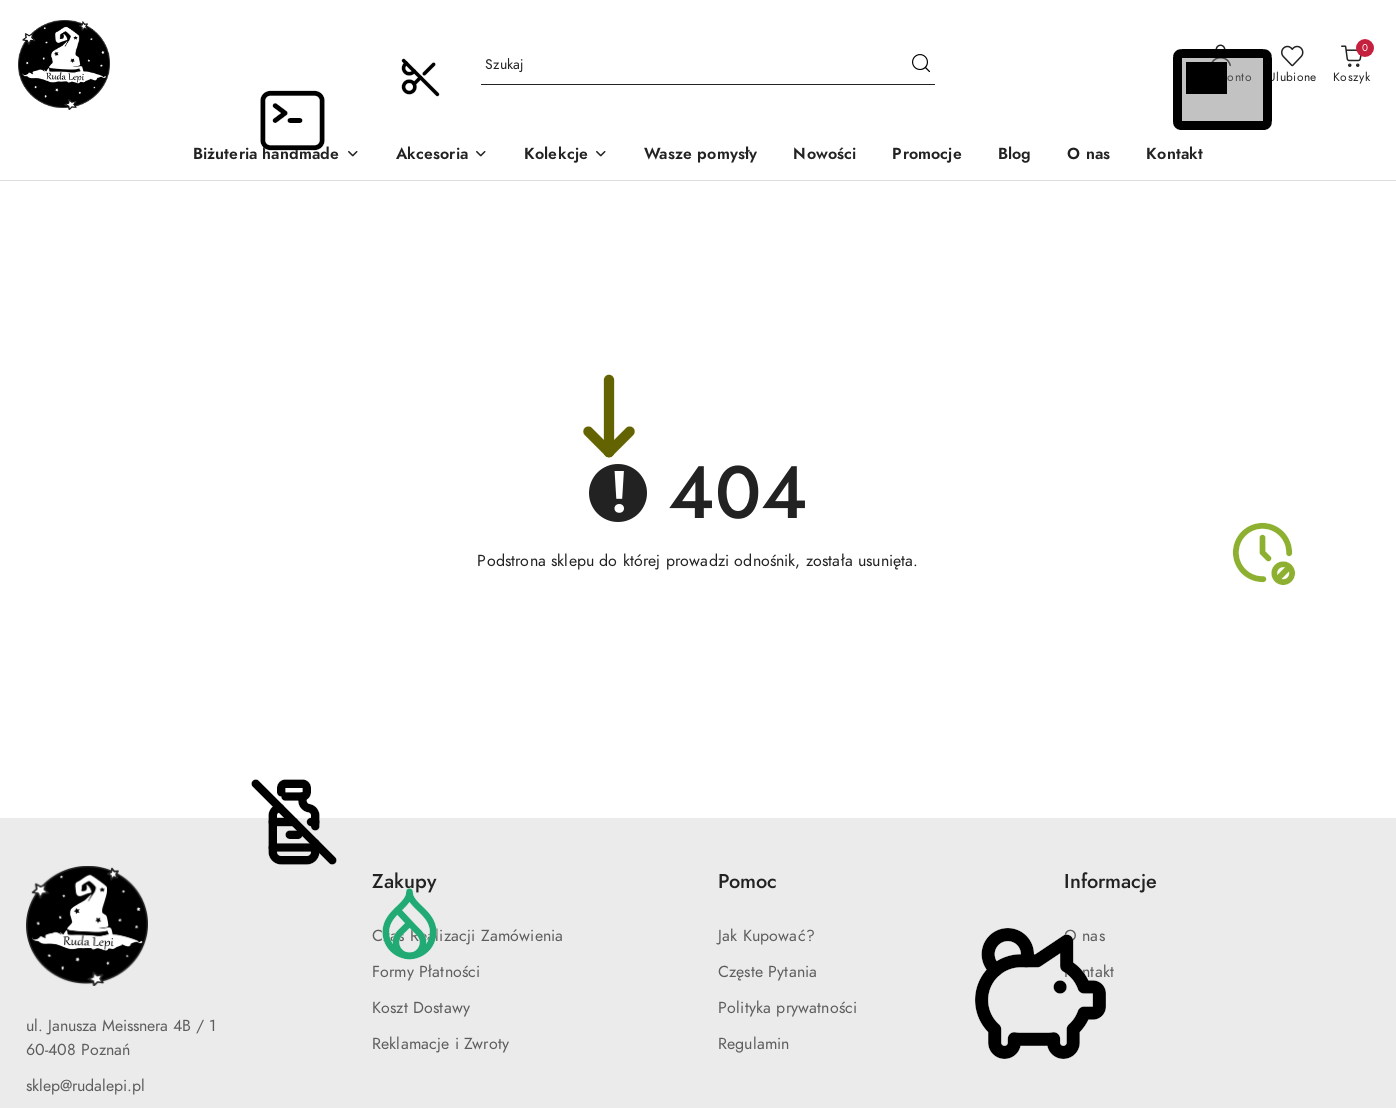 The height and width of the screenshot is (1108, 1396). I want to click on cutting tool disabled or unavailable, so click(420, 77).